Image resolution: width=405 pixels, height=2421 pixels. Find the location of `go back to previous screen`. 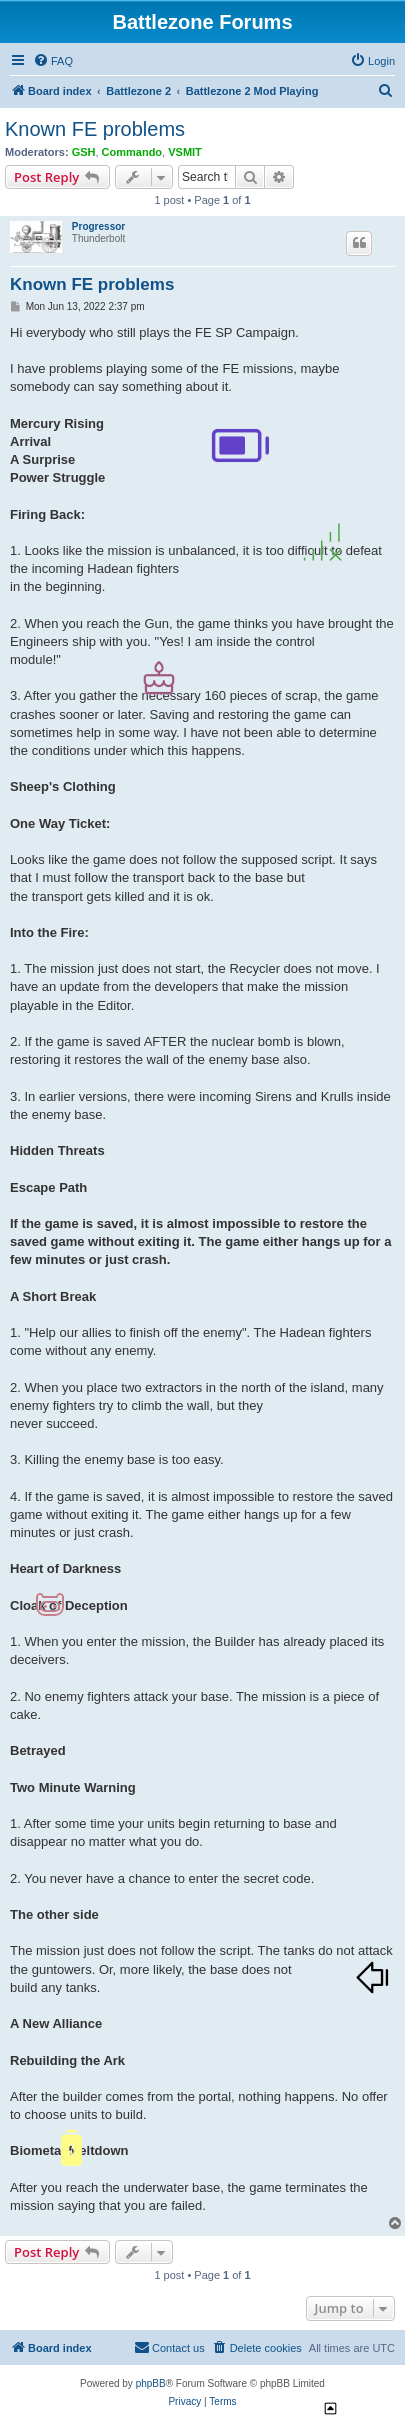

go back to previous screen is located at coordinates (373, 1977).